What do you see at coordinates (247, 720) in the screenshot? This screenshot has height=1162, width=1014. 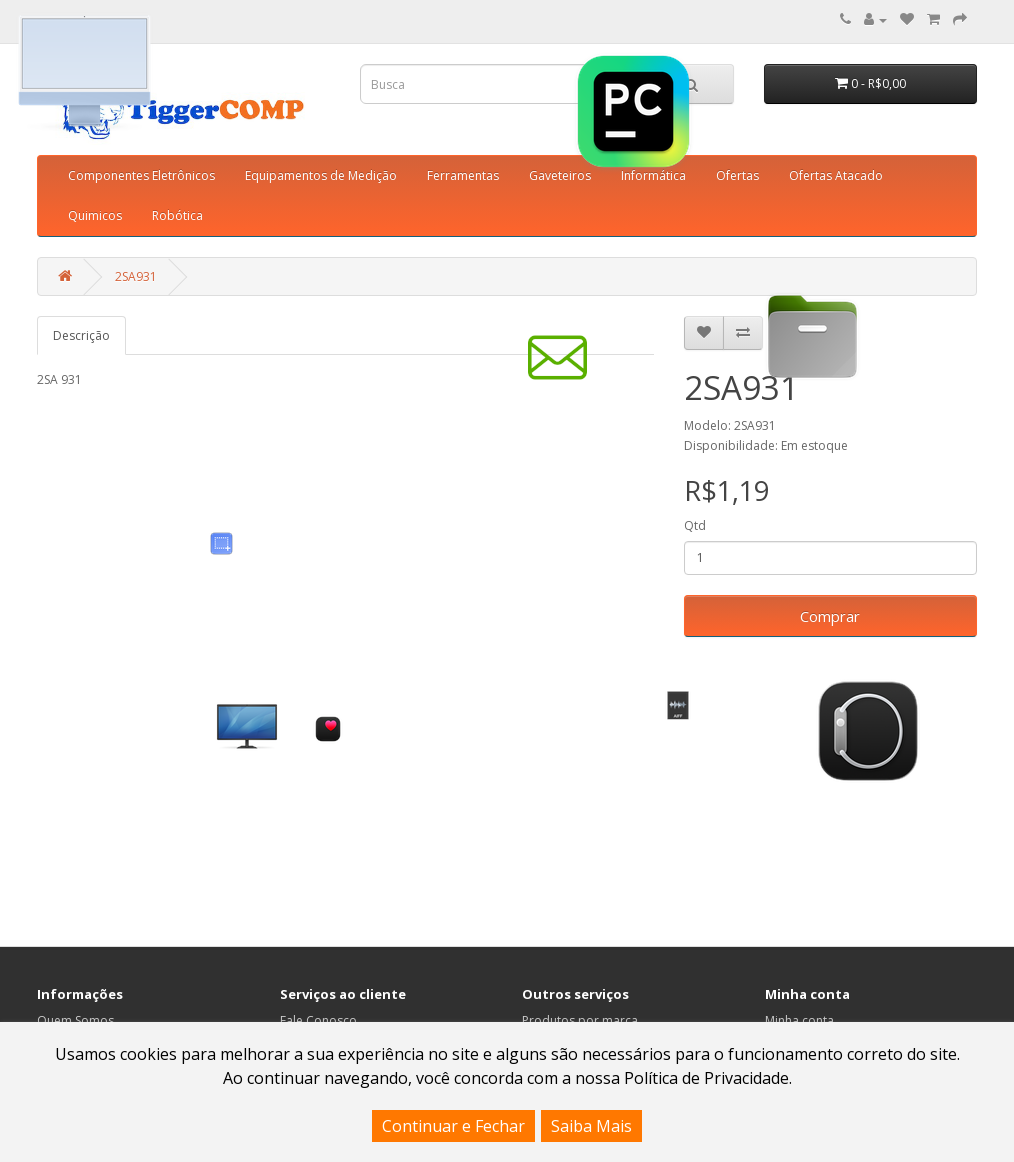 I see `display settings for connected monitor` at bounding box center [247, 720].